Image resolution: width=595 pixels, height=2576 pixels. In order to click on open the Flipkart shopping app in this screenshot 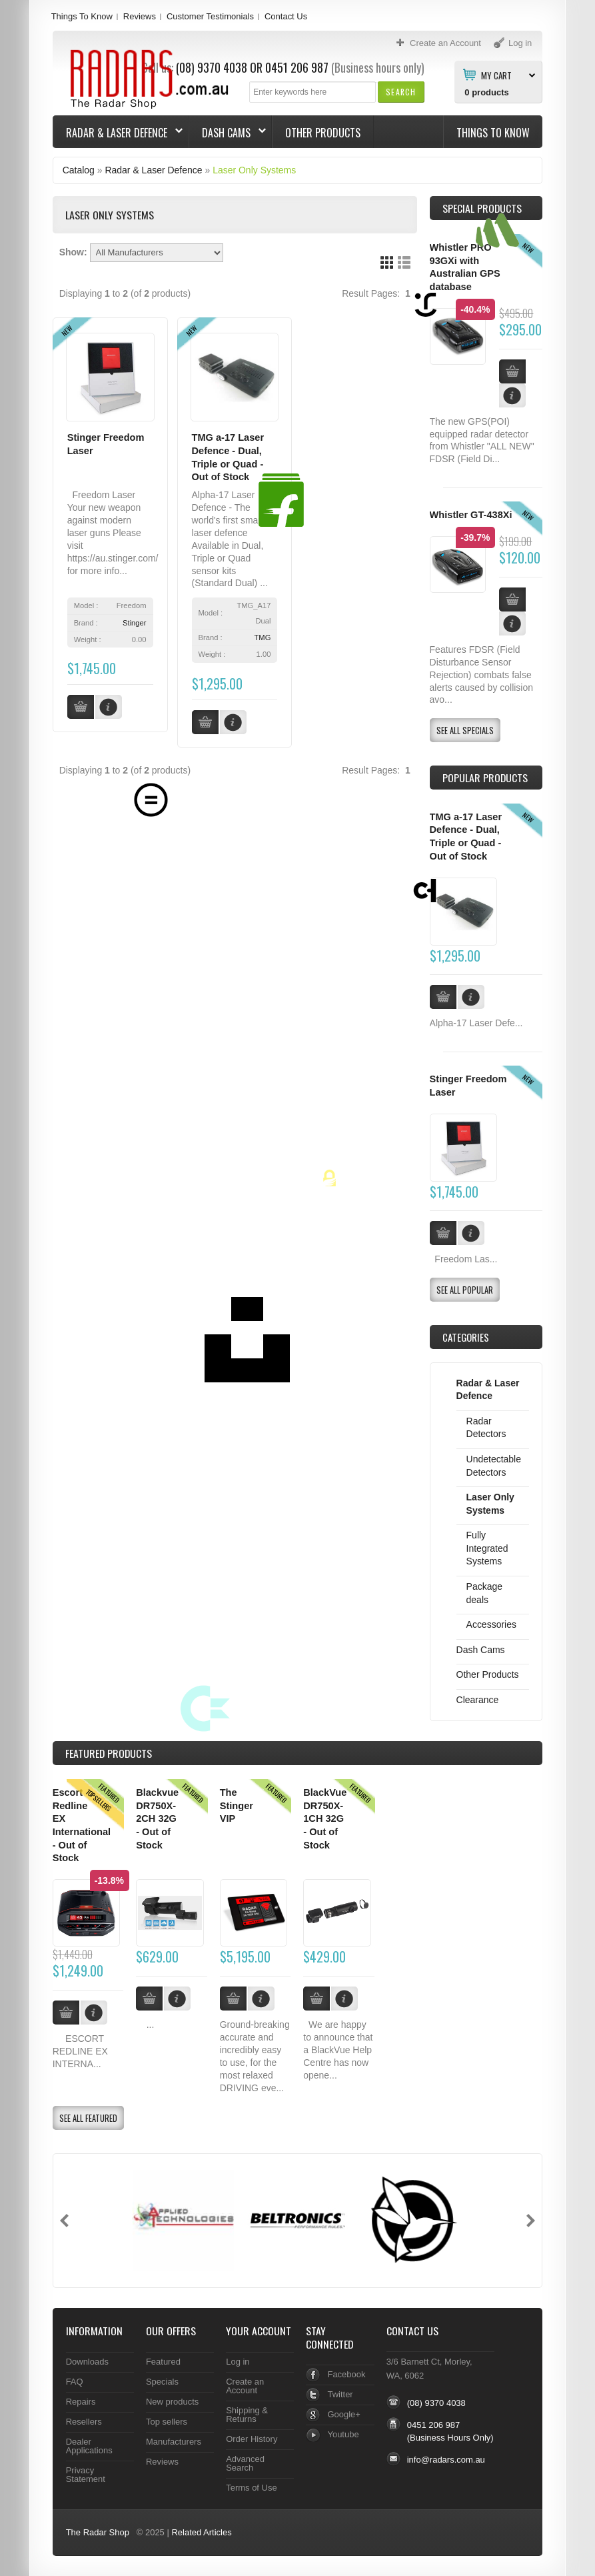, I will do `click(281, 500)`.